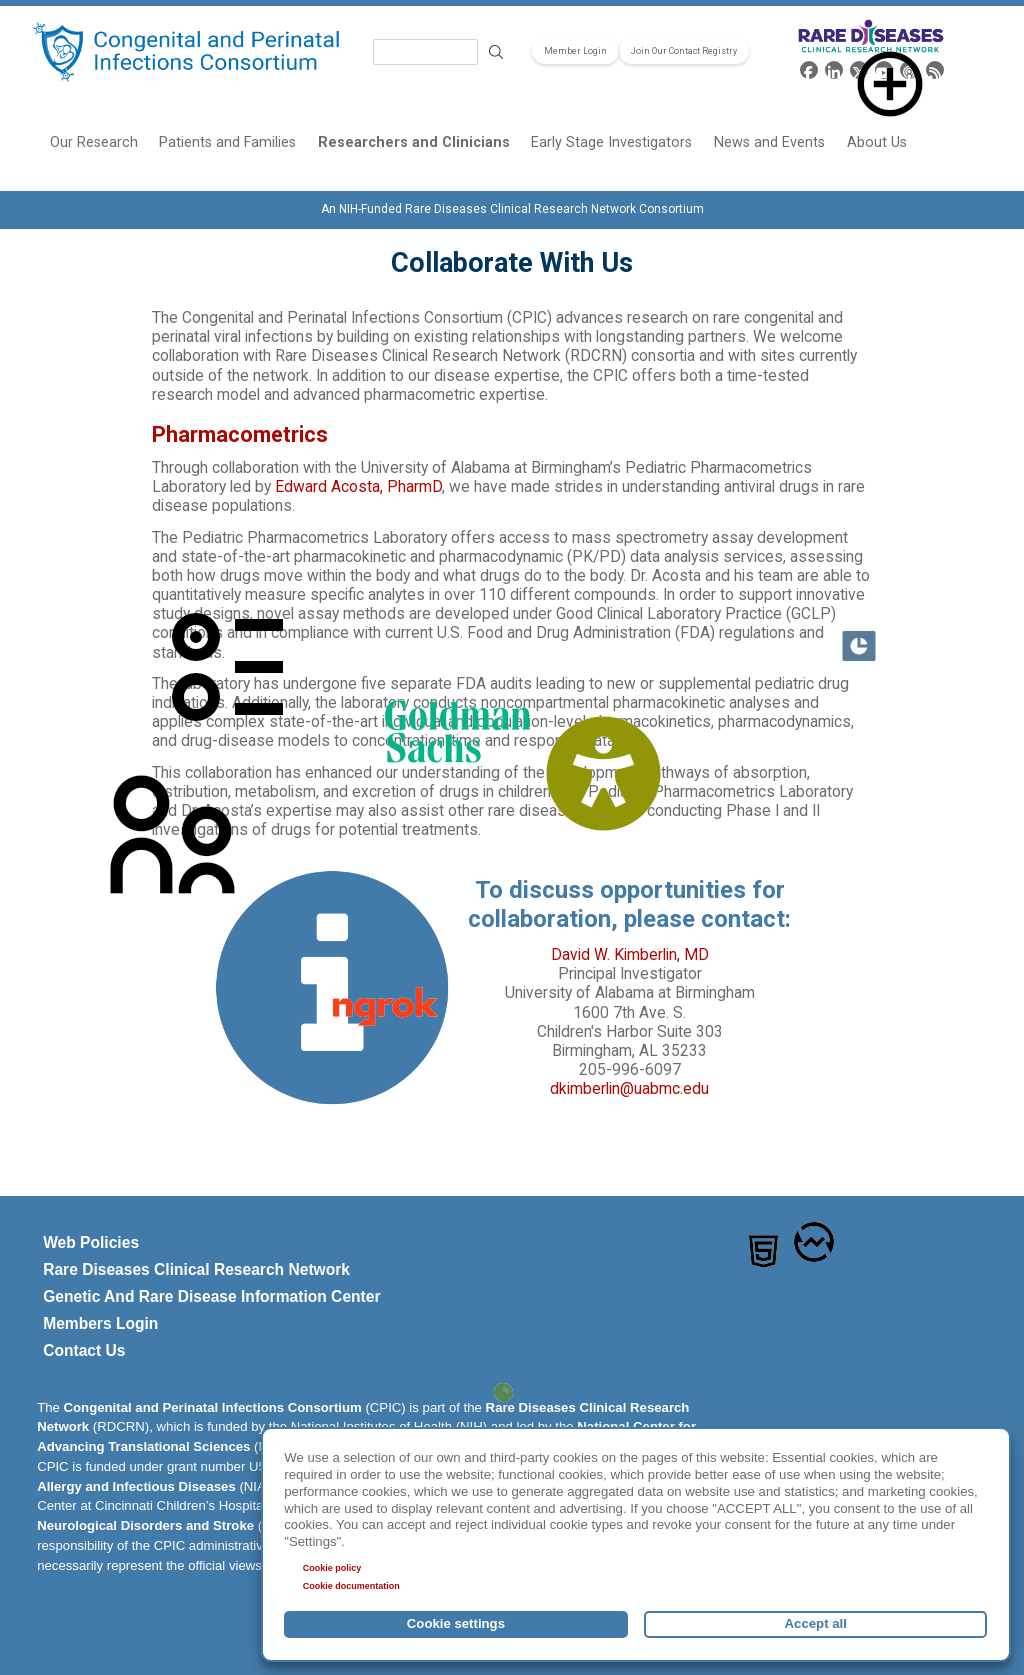  I want to click on add a new item, so click(890, 84).